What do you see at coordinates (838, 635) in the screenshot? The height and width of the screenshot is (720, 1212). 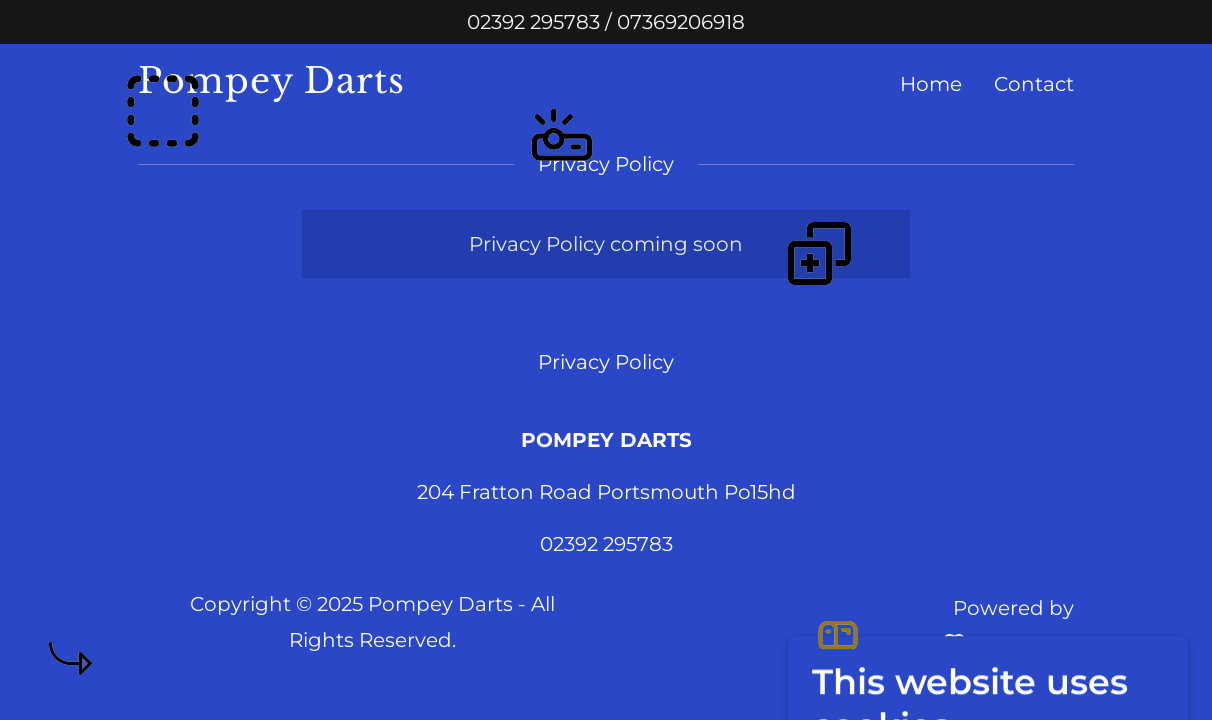 I see `access your mailbox or inbox` at bounding box center [838, 635].